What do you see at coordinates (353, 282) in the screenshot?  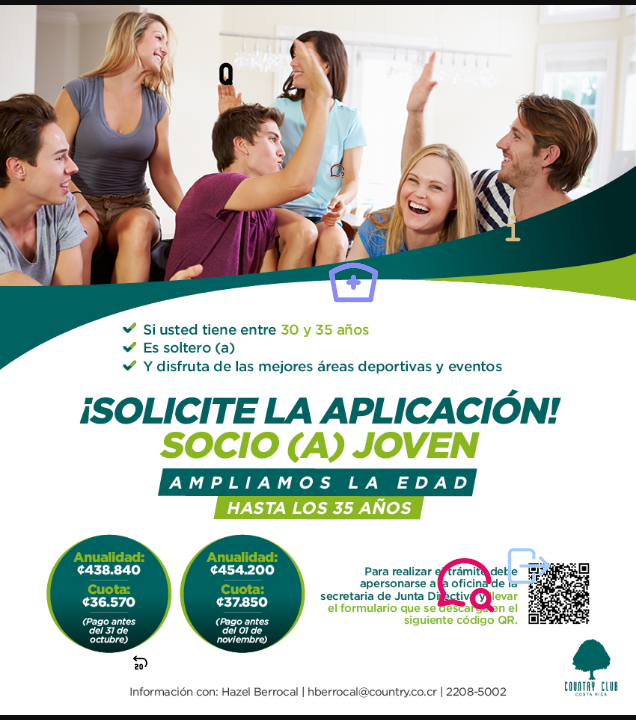 I see `access nursing or healthcare services` at bounding box center [353, 282].